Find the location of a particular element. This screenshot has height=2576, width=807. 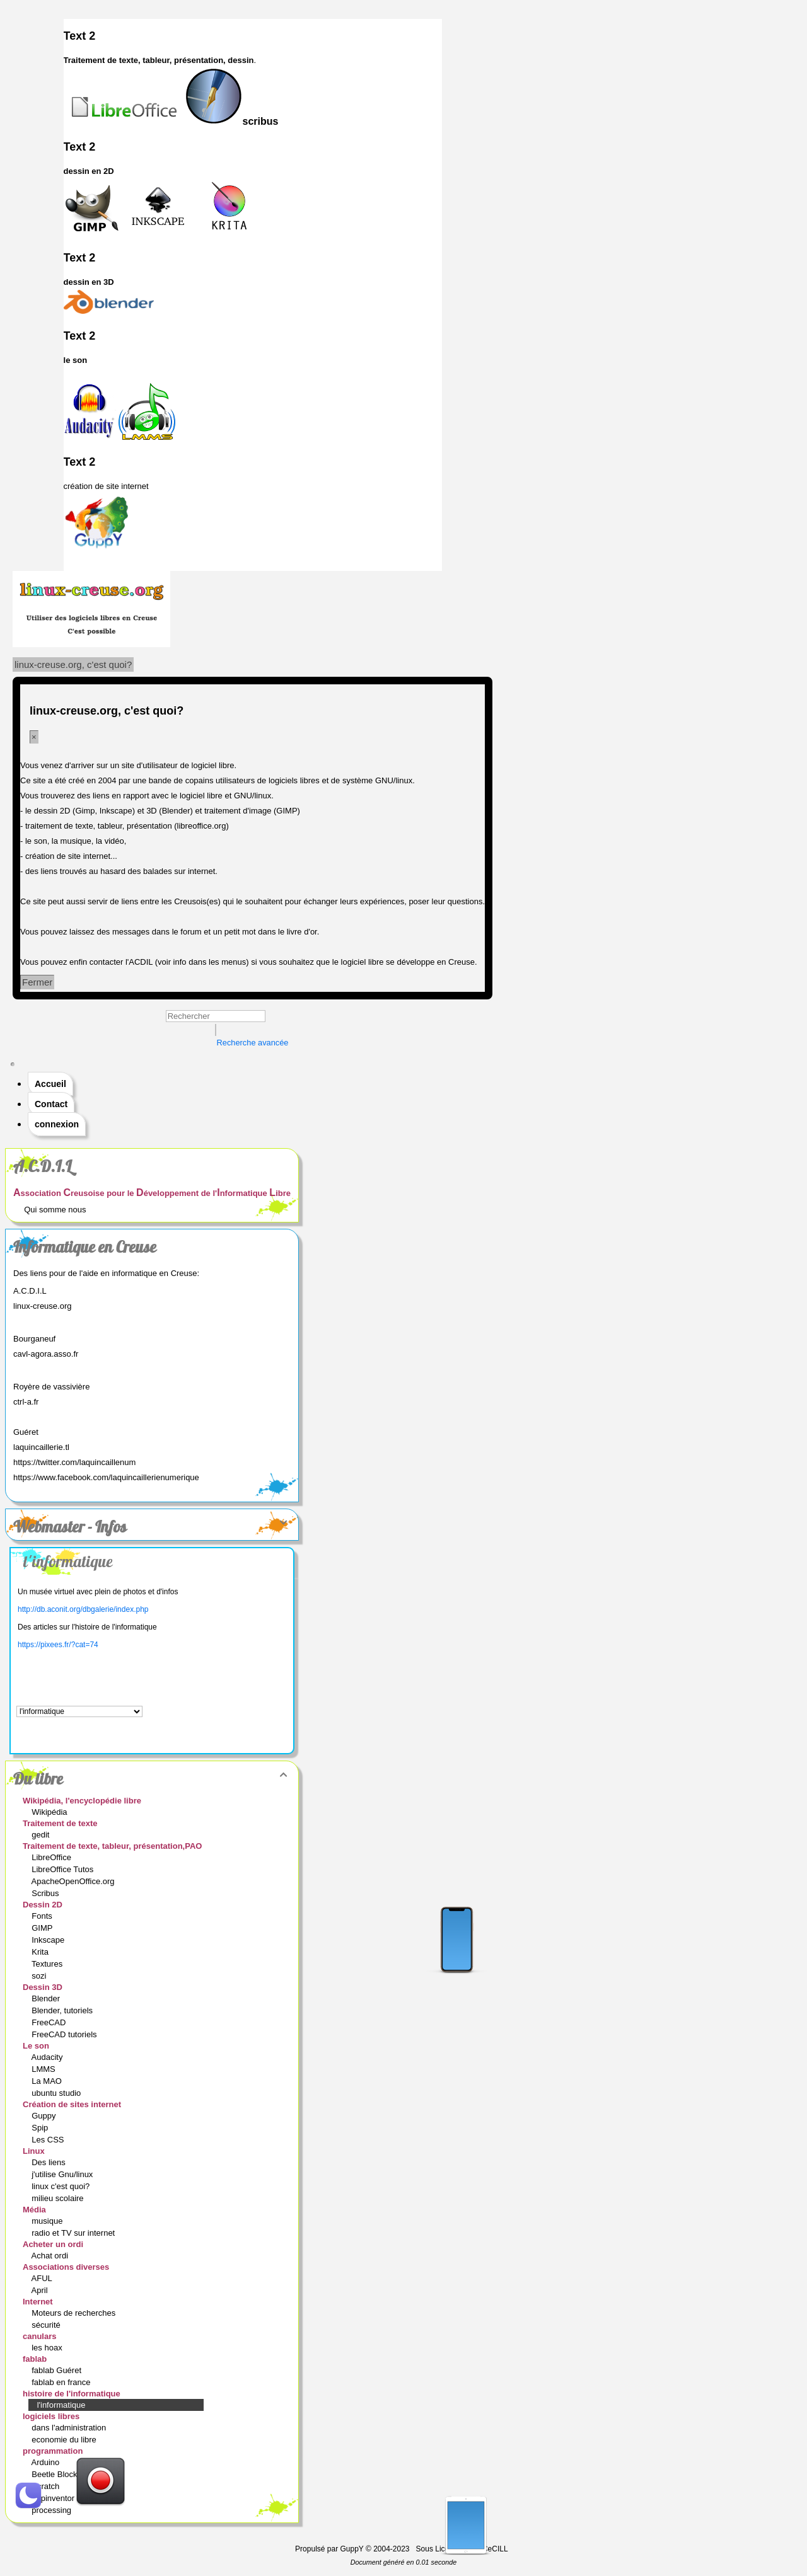

iPhone 11 Pro device icon is located at coordinates (456, 1940).